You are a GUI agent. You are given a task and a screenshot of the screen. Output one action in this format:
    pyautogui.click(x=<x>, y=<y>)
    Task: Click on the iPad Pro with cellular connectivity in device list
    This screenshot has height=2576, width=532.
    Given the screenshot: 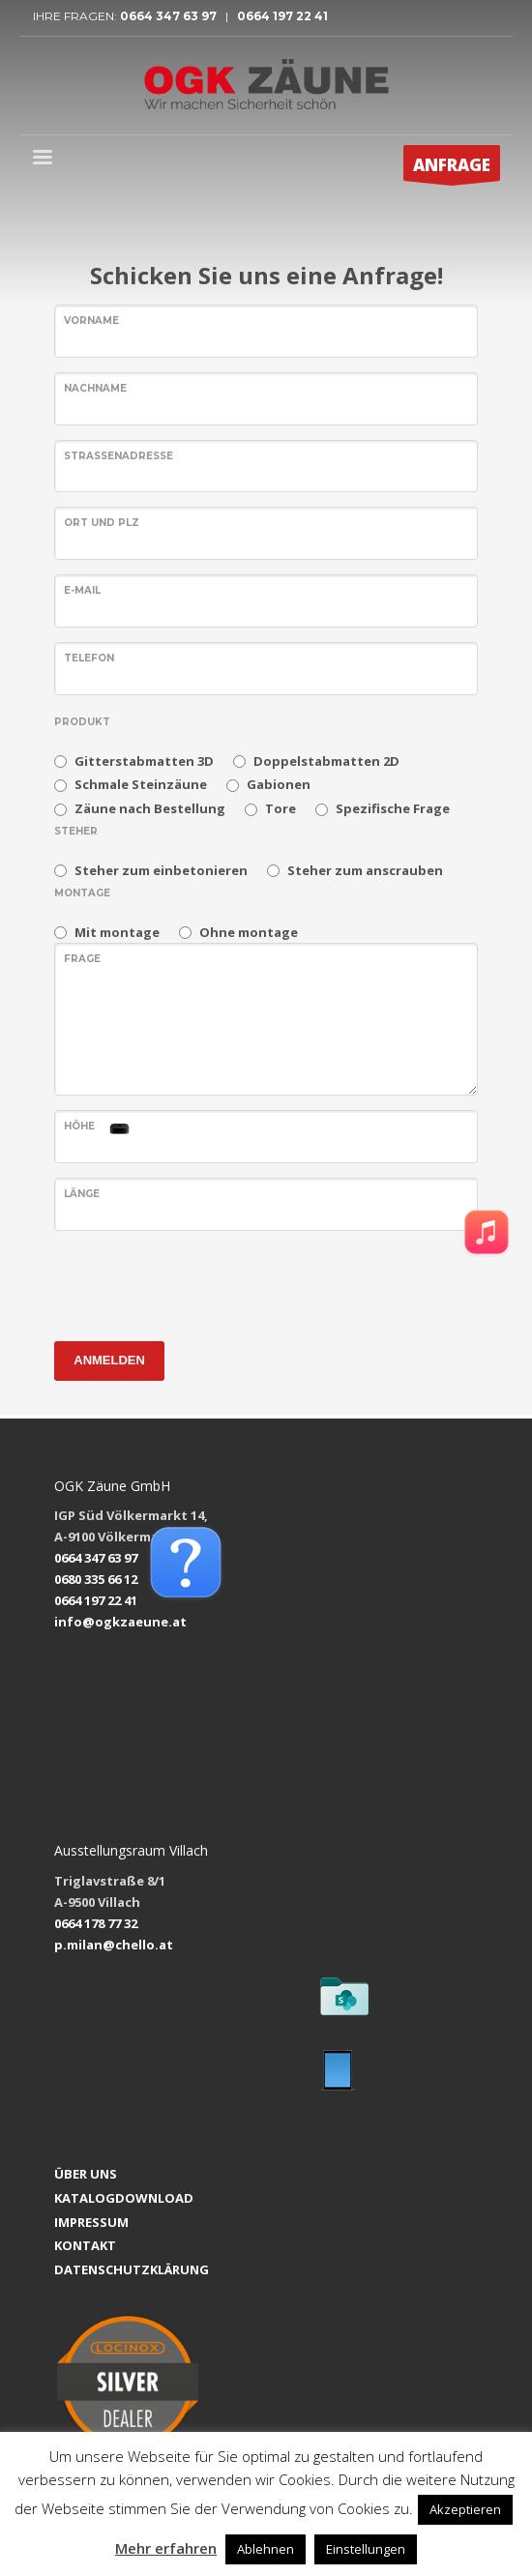 What is the action you would take?
    pyautogui.click(x=338, y=2070)
    